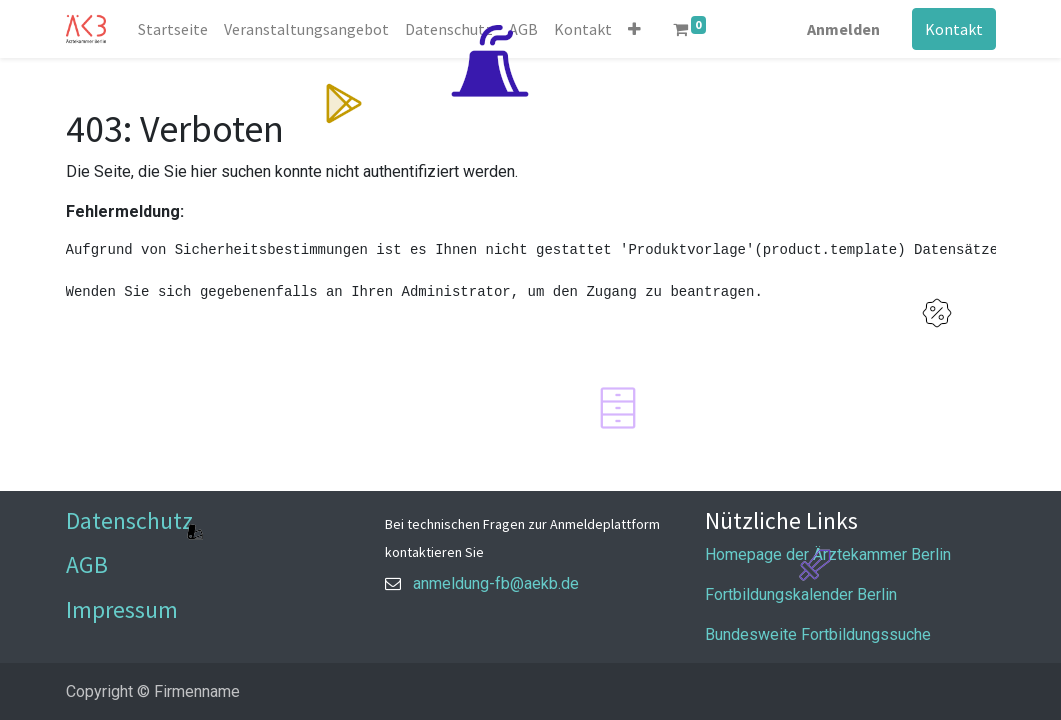  What do you see at coordinates (490, 66) in the screenshot?
I see `view nuclear power plant status` at bounding box center [490, 66].